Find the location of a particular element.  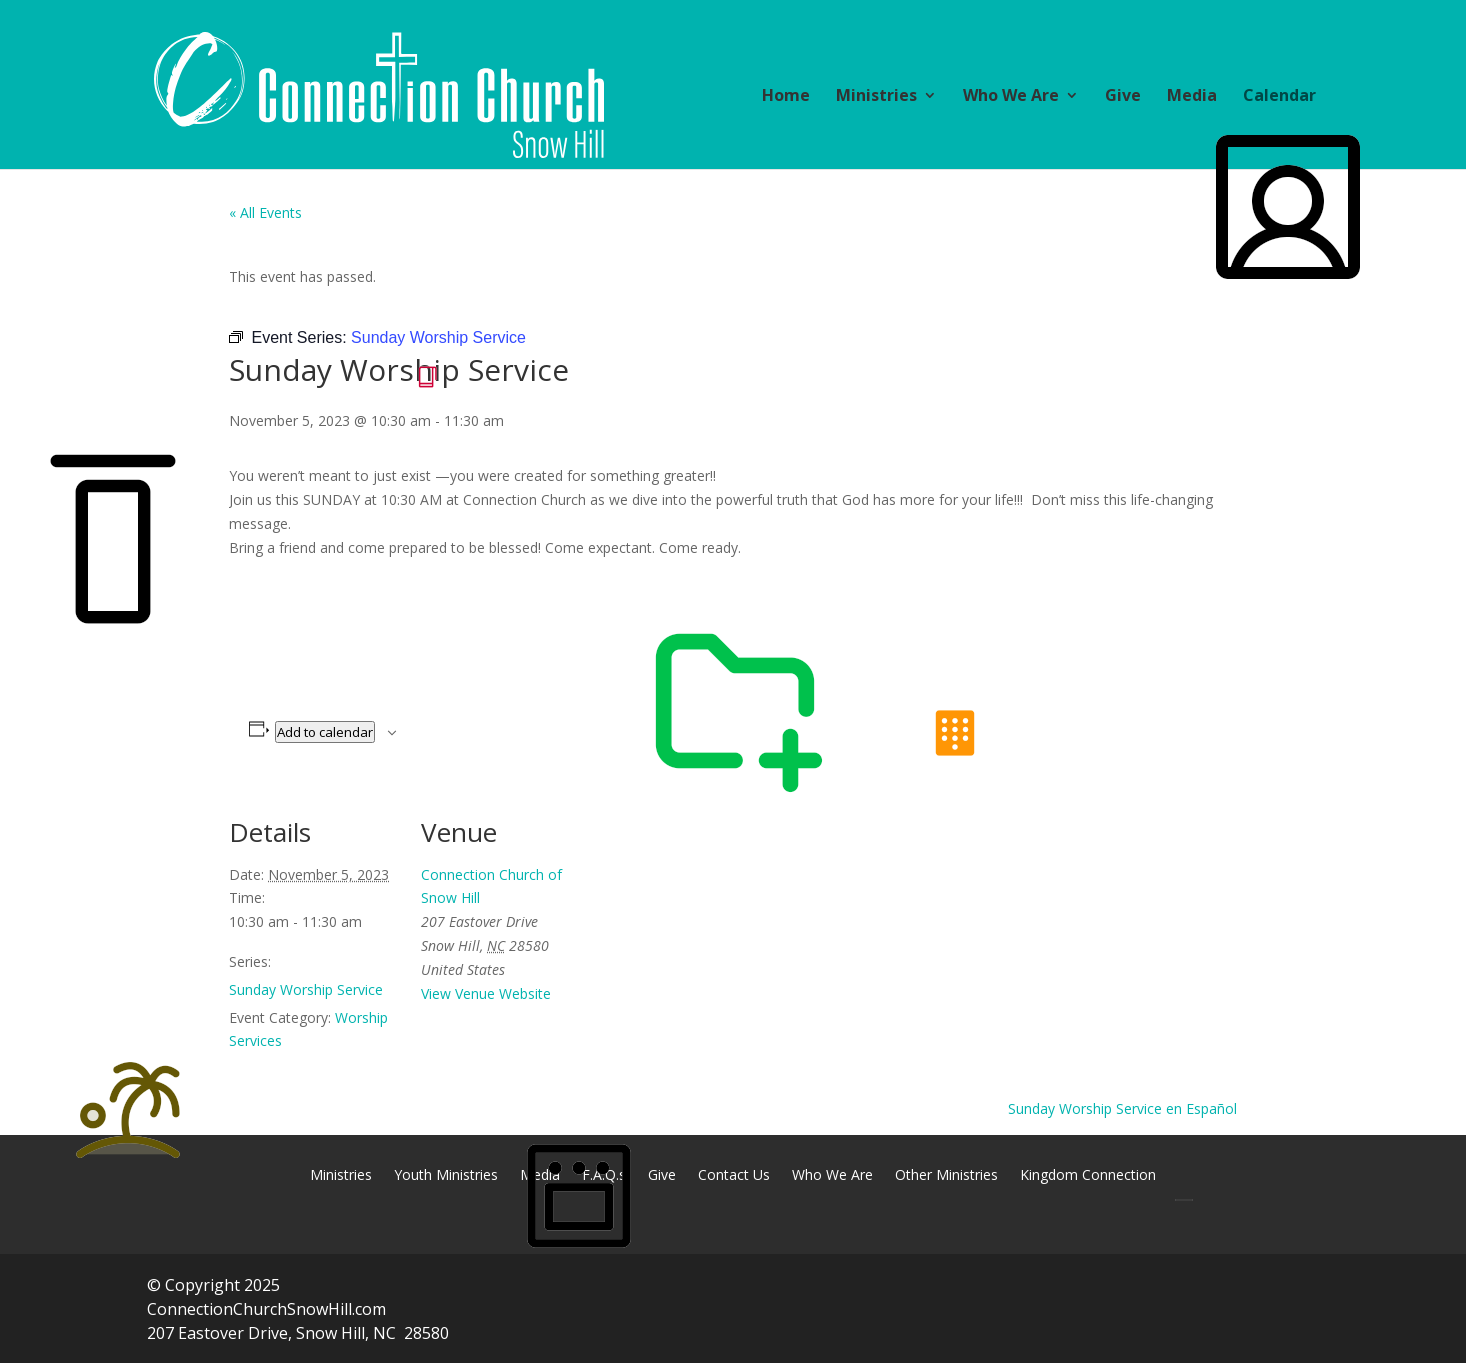

align element to top edge is located at coordinates (113, 536).